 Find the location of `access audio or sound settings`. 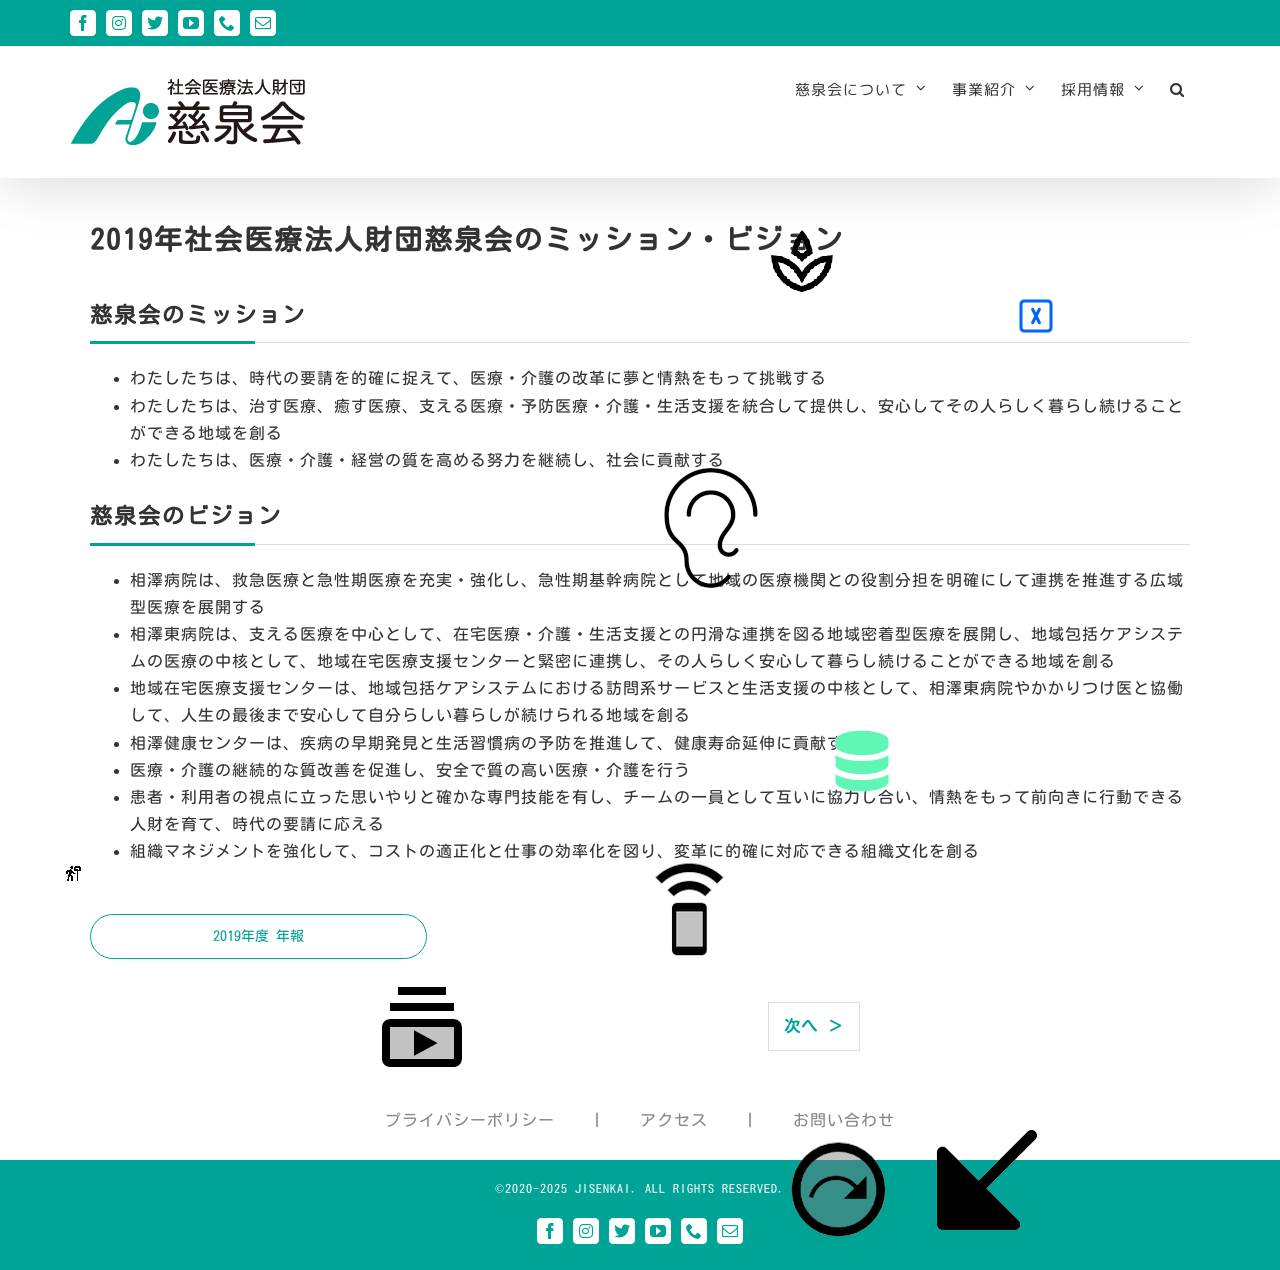

access audio or sound settings is located at coordinates (711, 528).